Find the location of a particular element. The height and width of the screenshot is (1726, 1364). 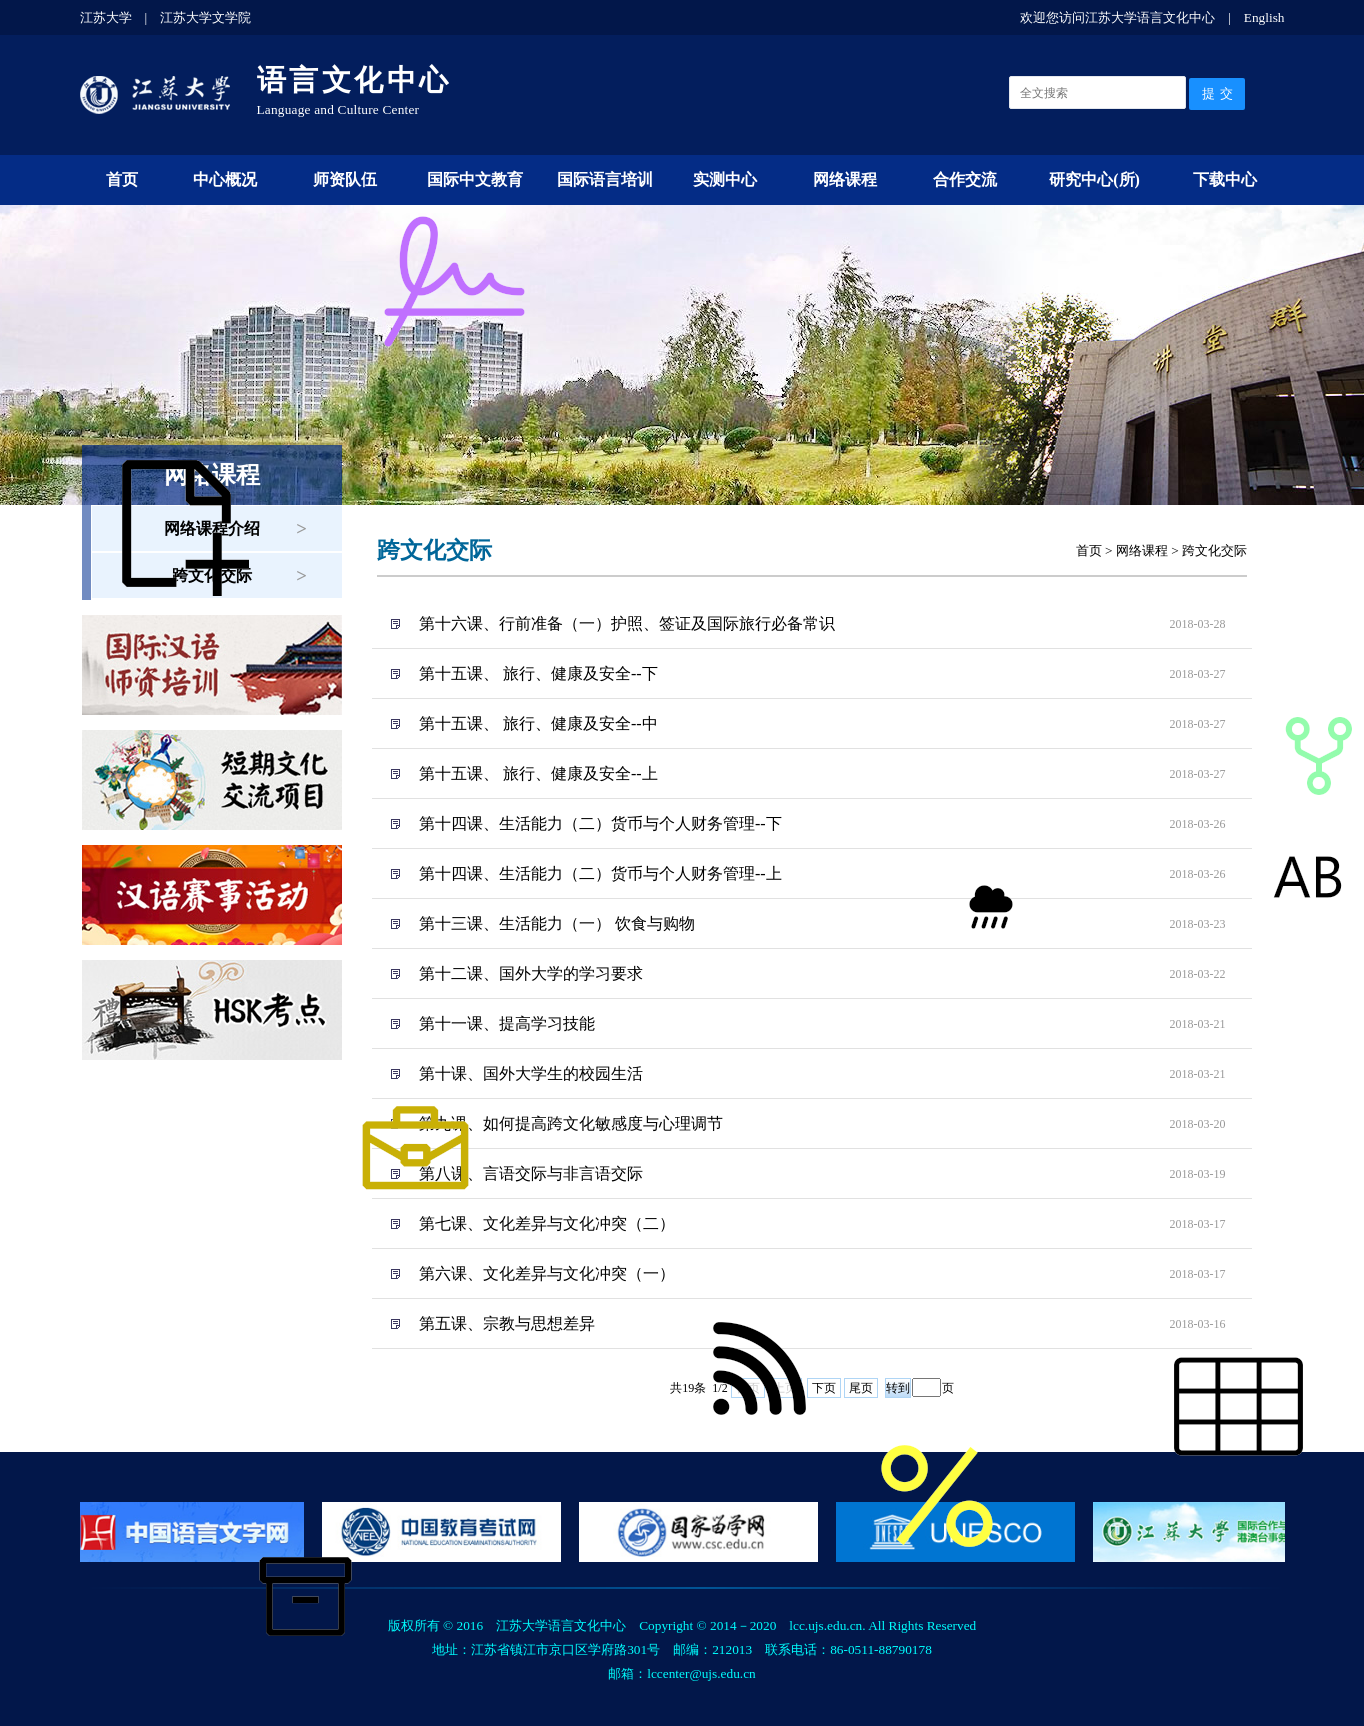

archive selected items is located at coordinates (305, 1596).